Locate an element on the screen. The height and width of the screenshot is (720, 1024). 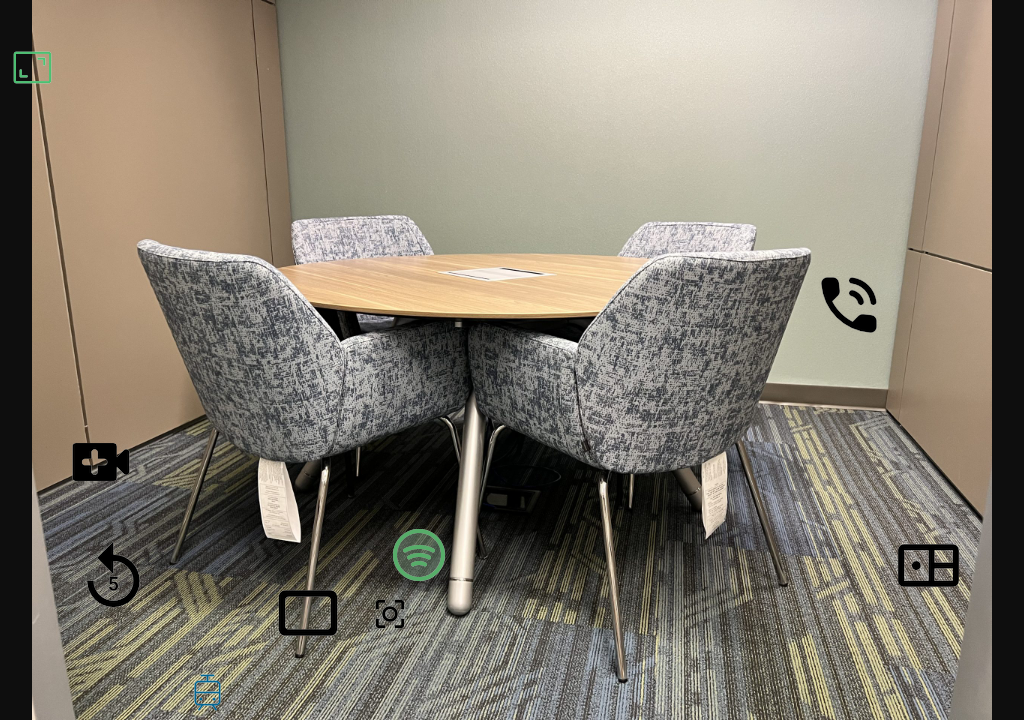
open Spotify app is located at coordinates (419, 555).